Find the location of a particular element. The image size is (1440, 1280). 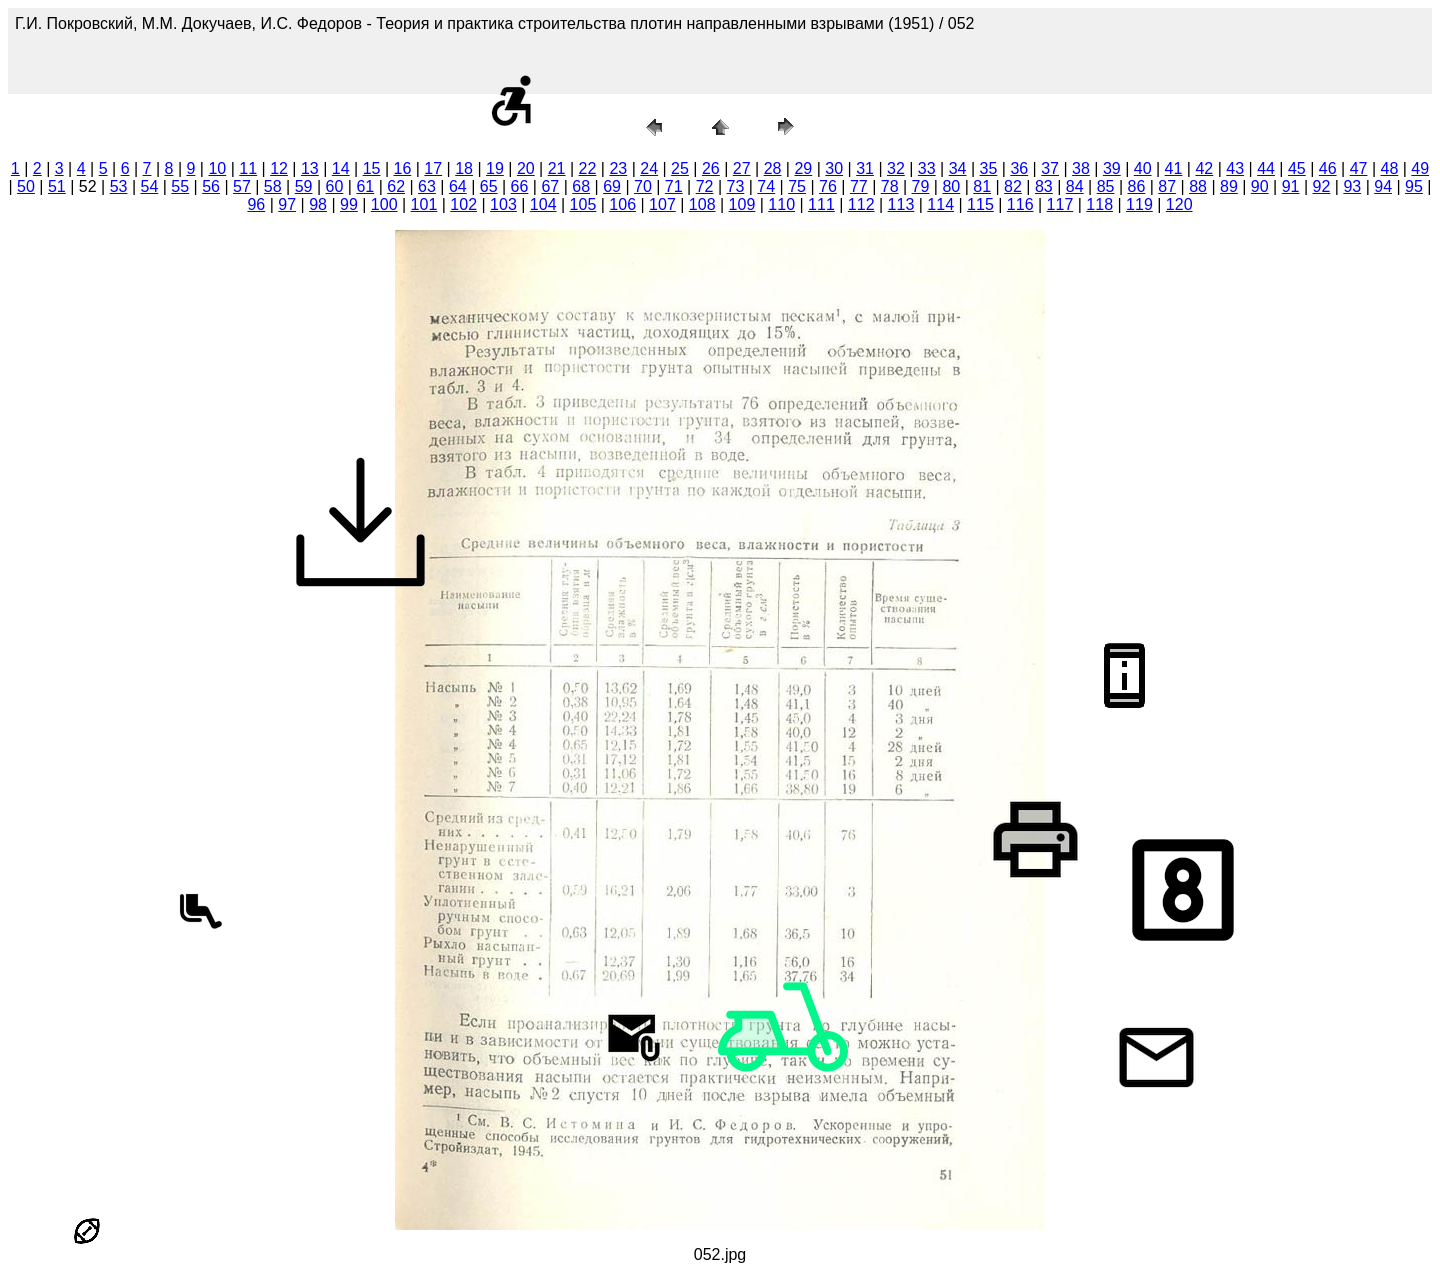

open your inbox or email messages is located at coordinates (1156, 1057).